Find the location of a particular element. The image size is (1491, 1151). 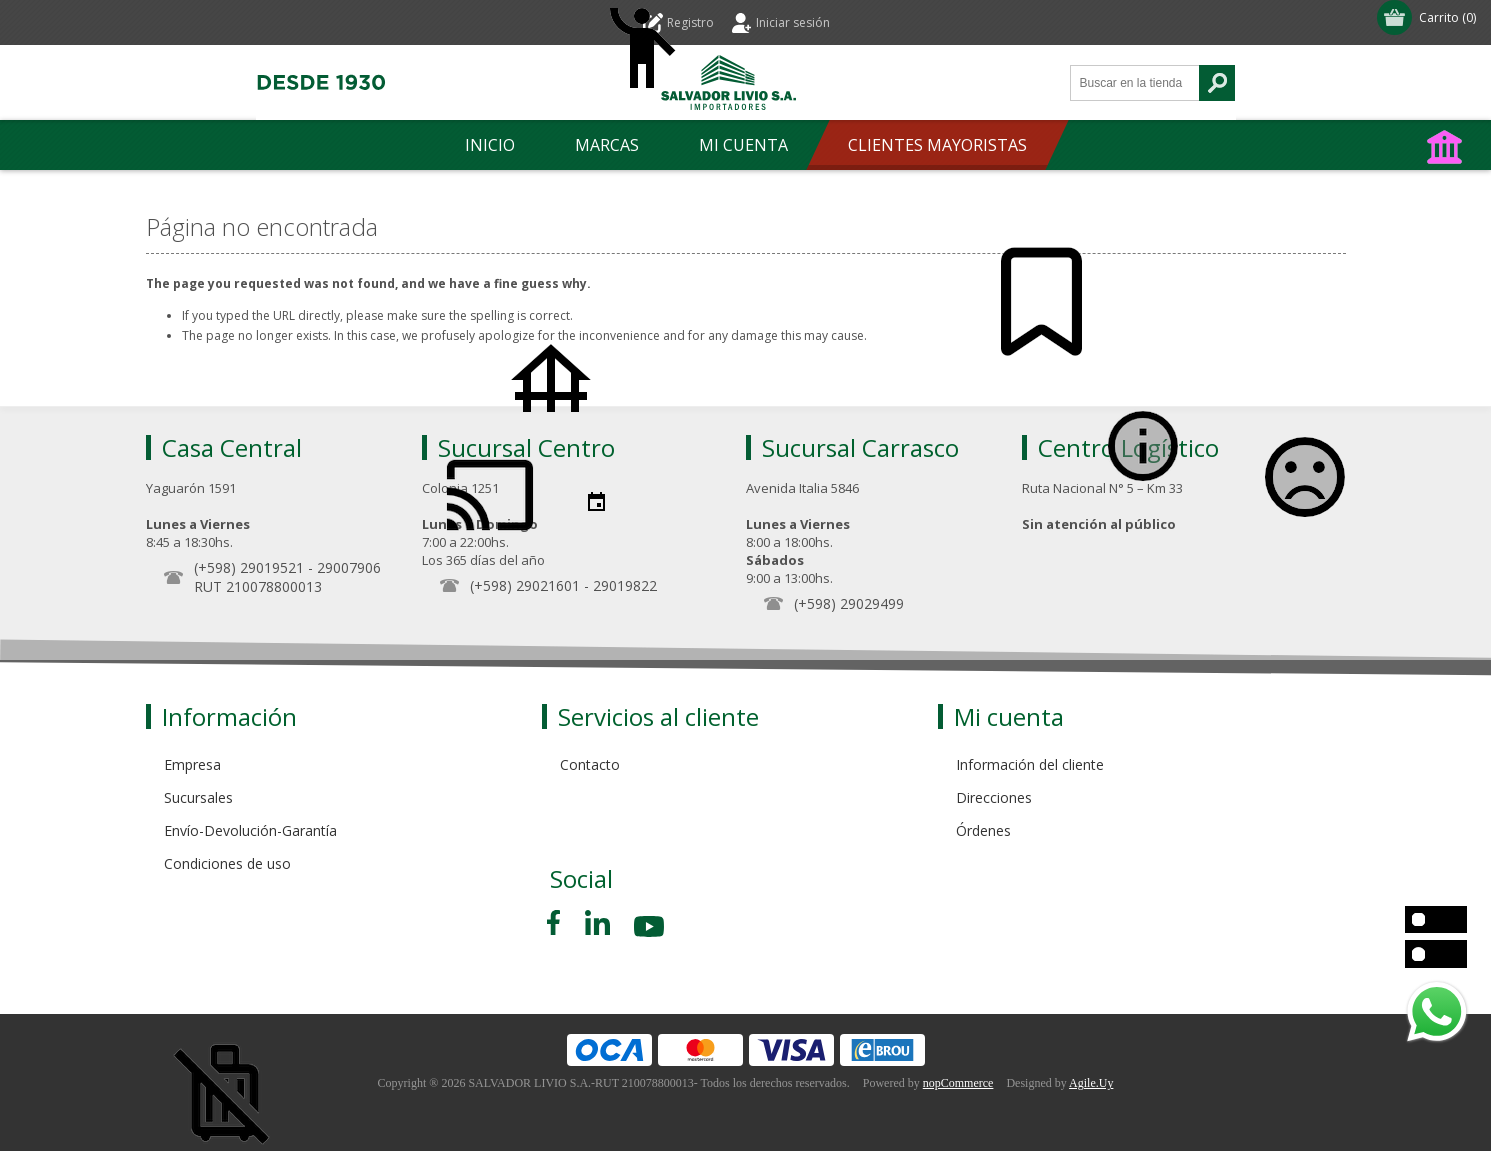

rate your experience as negative is located at coordinates (1305, 477).